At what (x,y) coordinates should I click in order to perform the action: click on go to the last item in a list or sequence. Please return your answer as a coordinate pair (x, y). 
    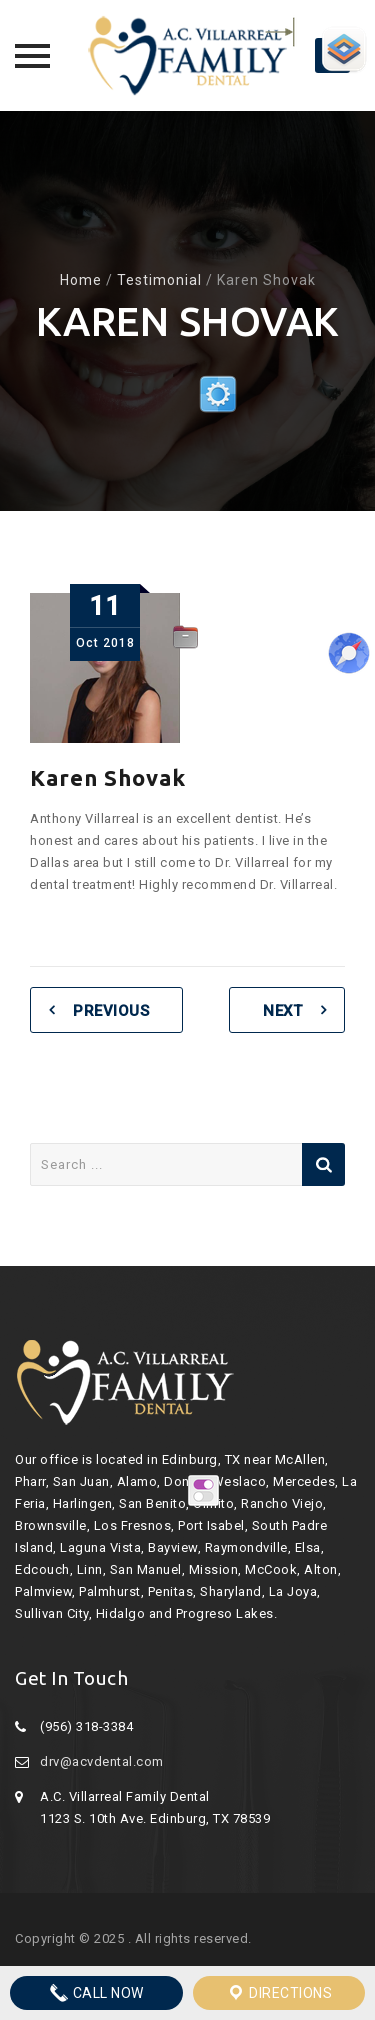
    Looking at the image, I should click on (280, 32).